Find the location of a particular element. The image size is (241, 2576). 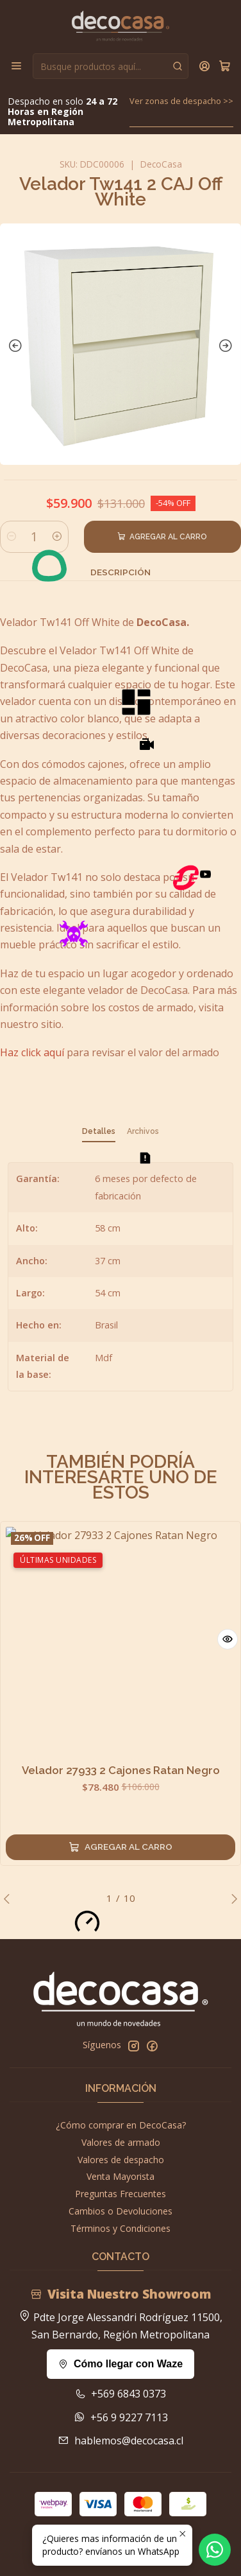

open Uptime Kuma monitoring dashboard is located at coordinates (49, 566).